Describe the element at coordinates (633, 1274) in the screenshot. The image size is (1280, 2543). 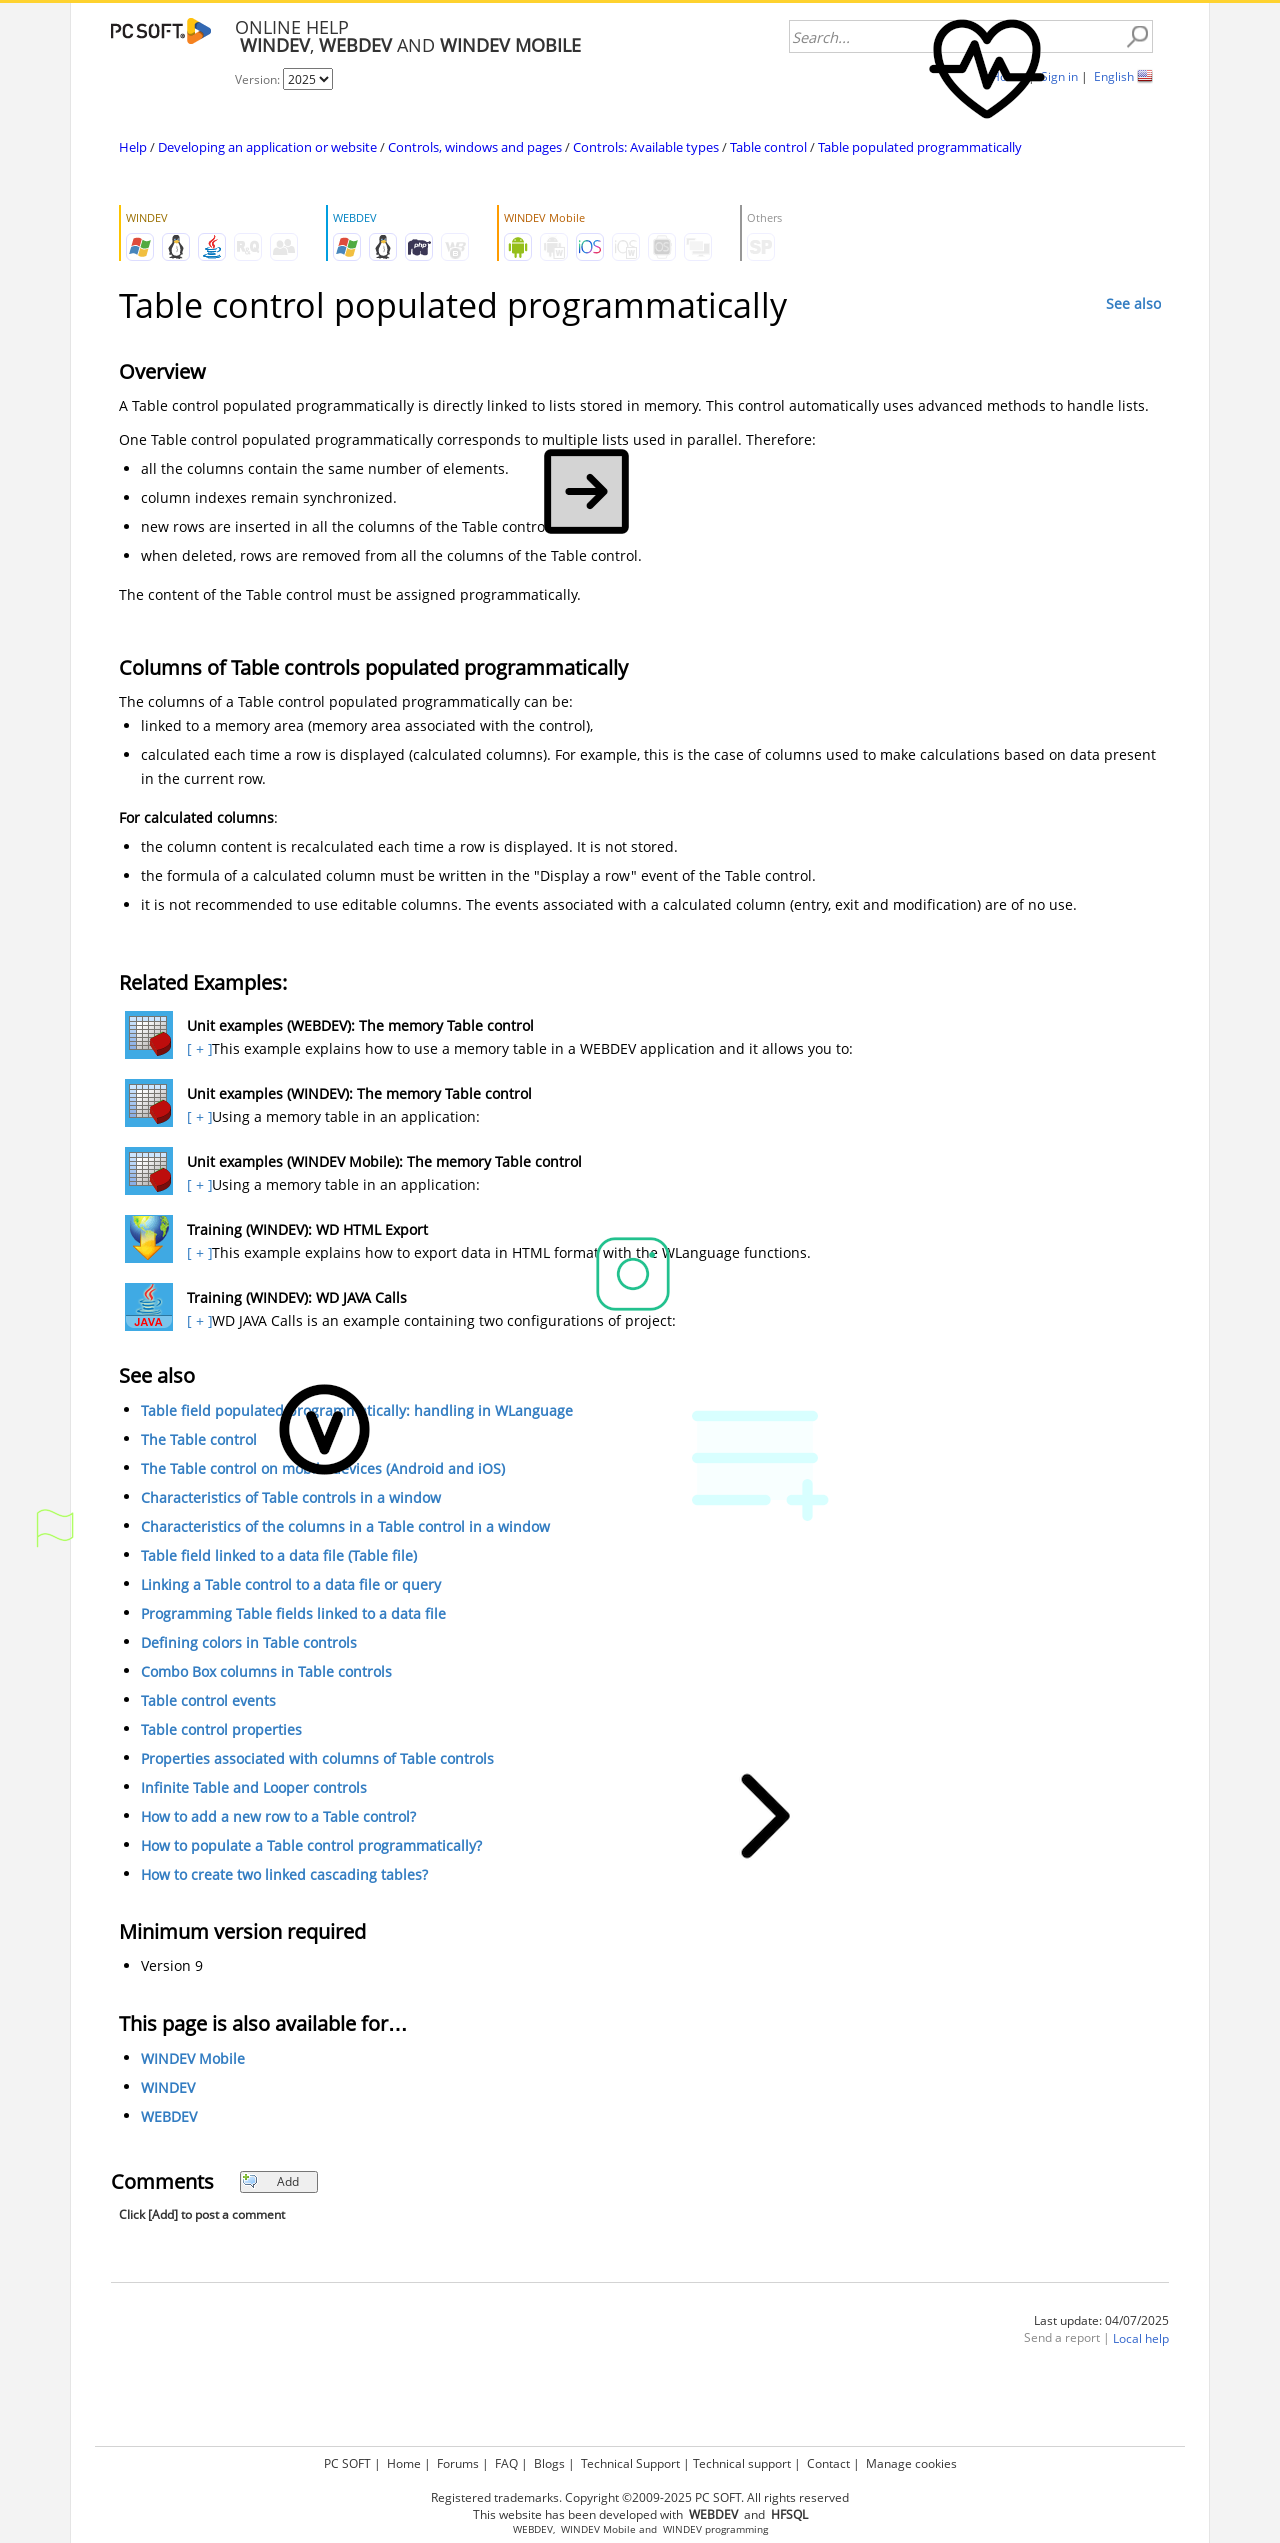
I see `open Instagram app` at that location.